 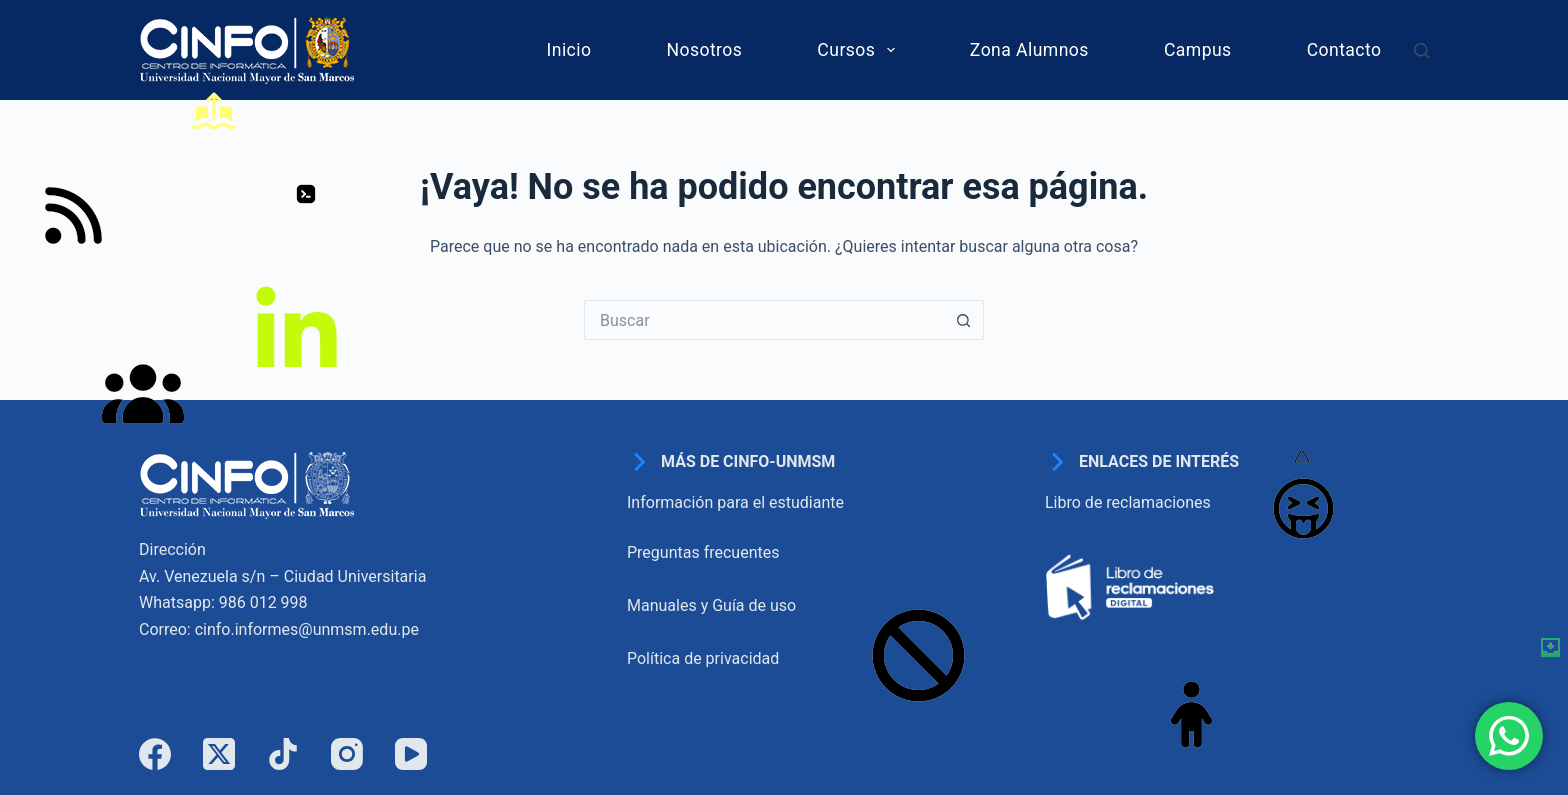 I want to click on indicates a warning or caution state, so click(x=1302, y=457).